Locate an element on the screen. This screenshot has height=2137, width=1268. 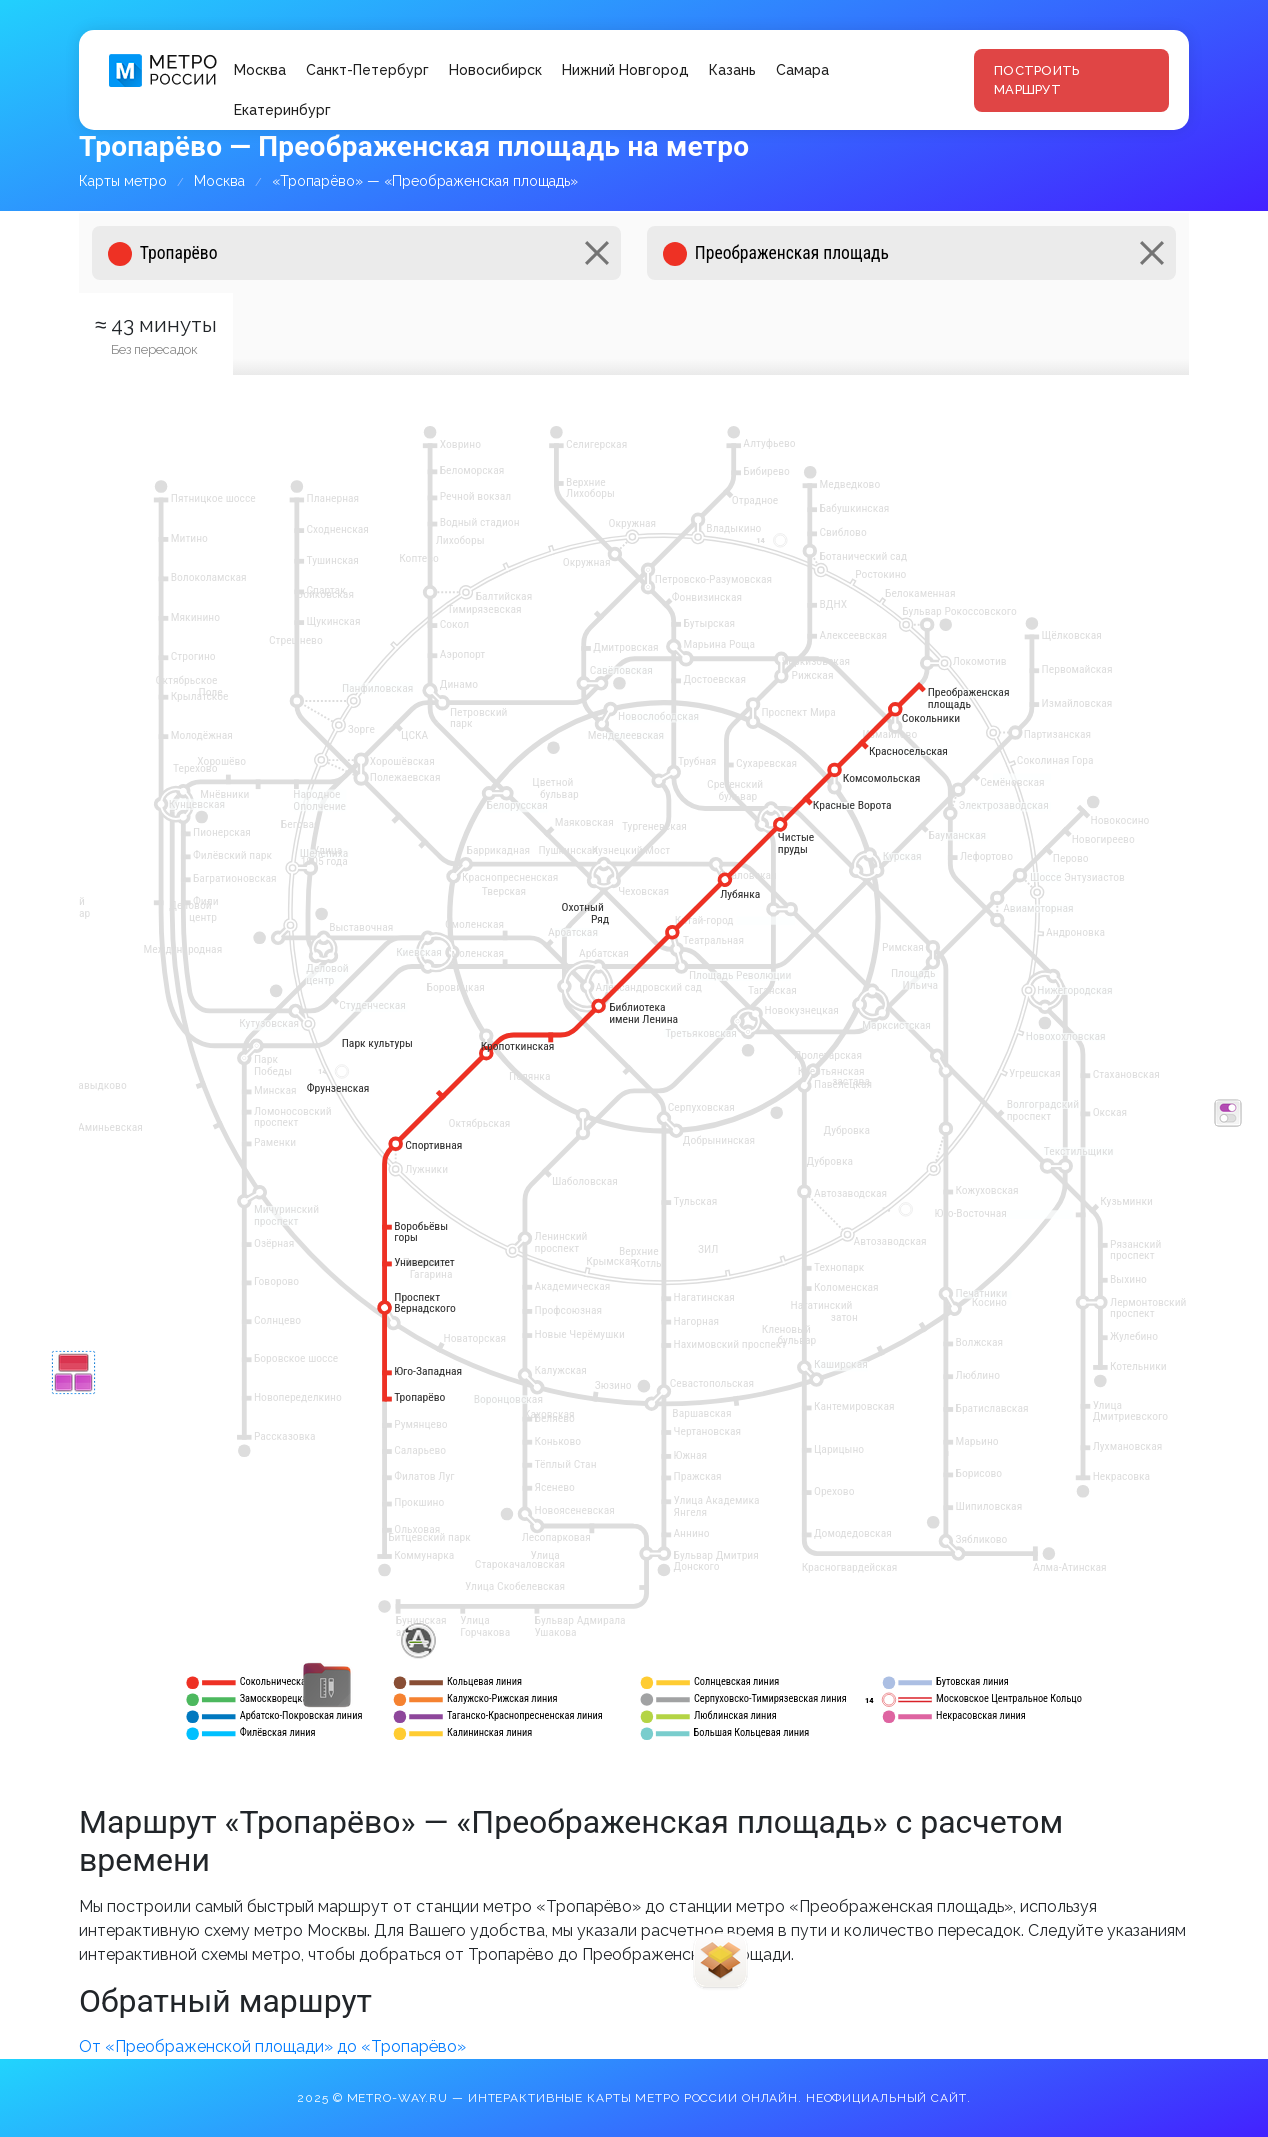
open unity tweak tool settings is located at coordinates (1228, 1113).